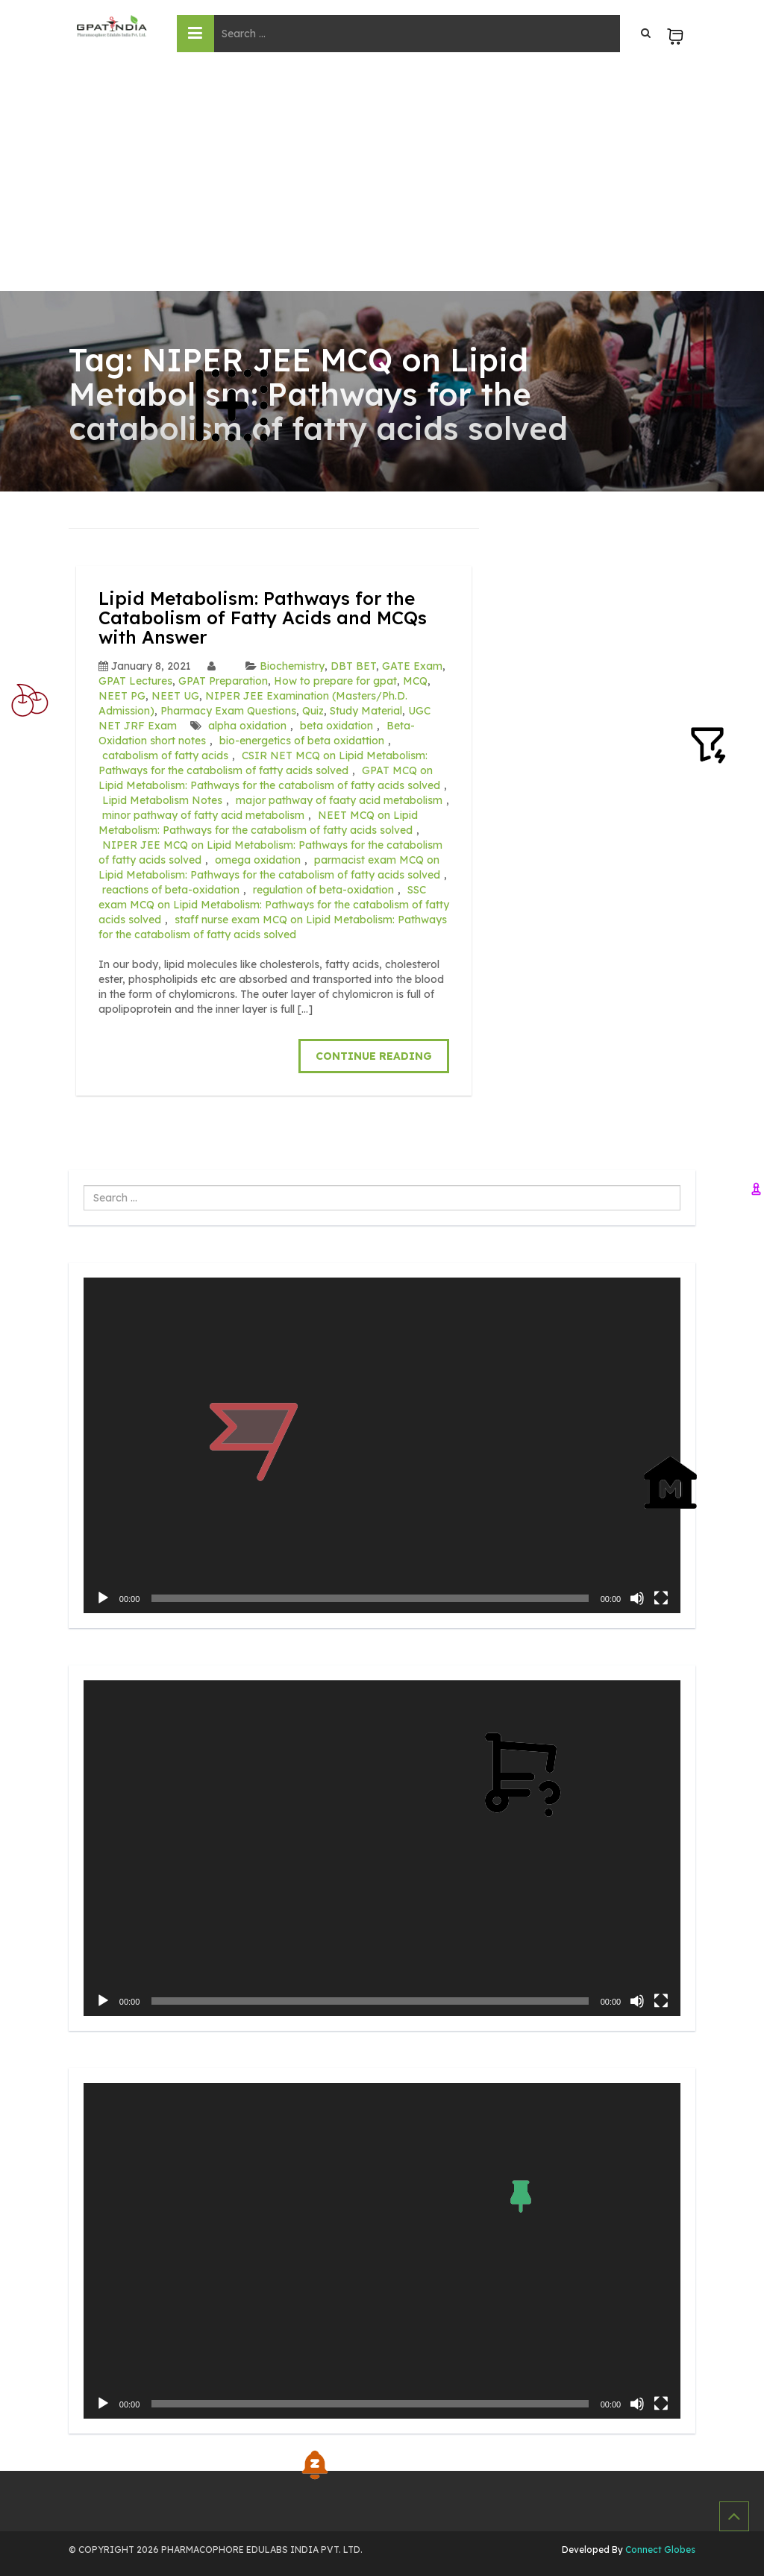 The height and width of the screenshot is (2576, 764). Describe the element at coordinates (756, 1189) in the screenshot. I see `play chess or board games` at that location.